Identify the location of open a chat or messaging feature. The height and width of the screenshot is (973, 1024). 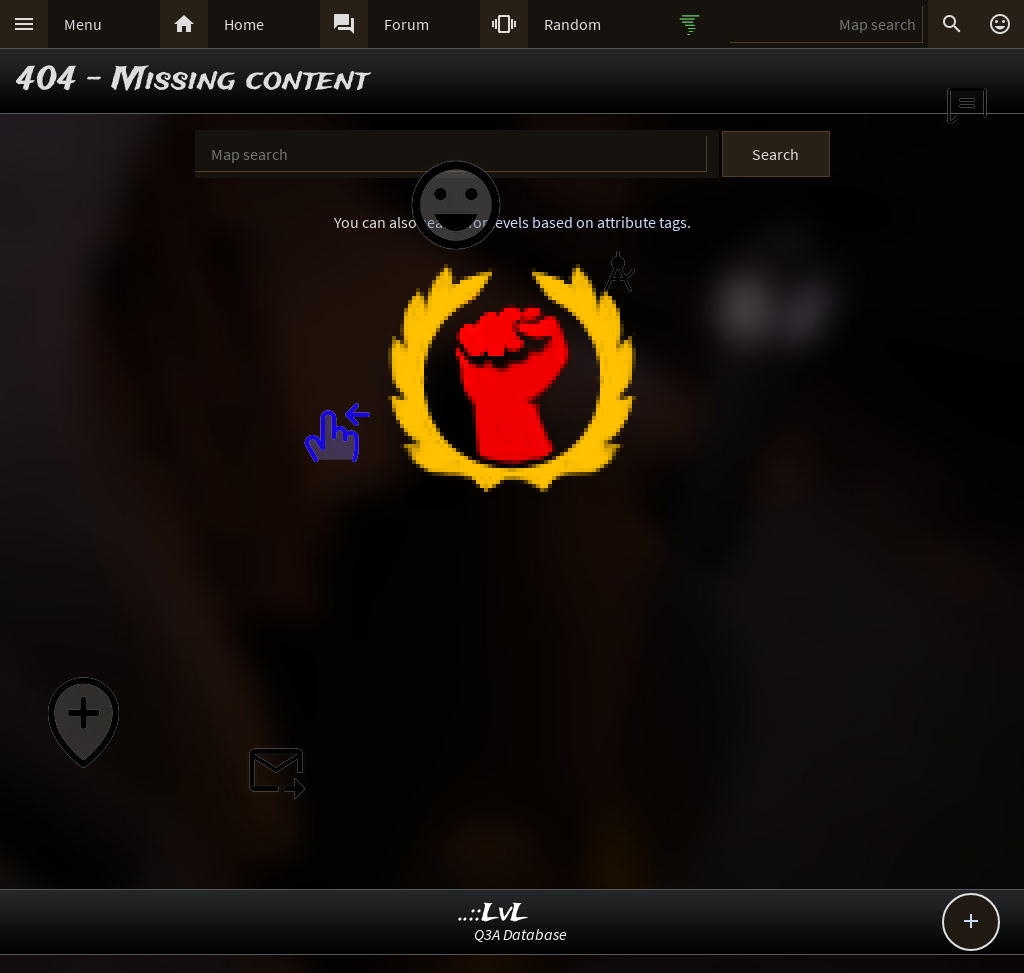
(967, 103).